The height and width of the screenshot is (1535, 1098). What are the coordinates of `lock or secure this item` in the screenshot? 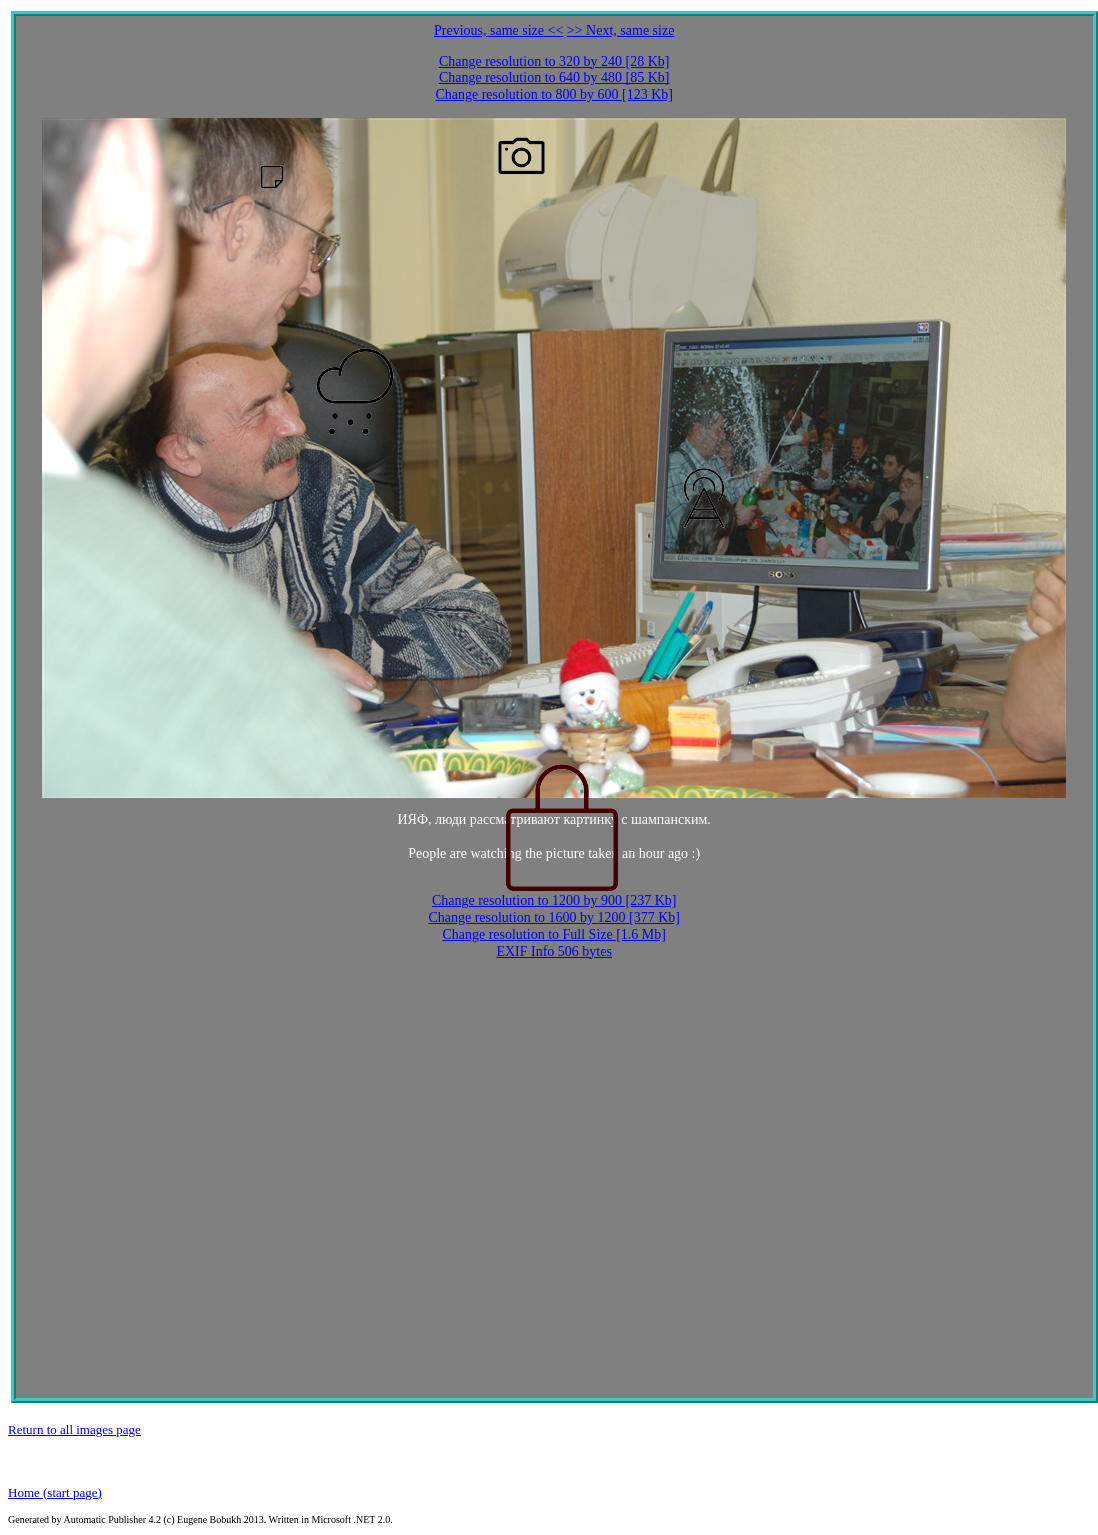 It's located at (562, 835).